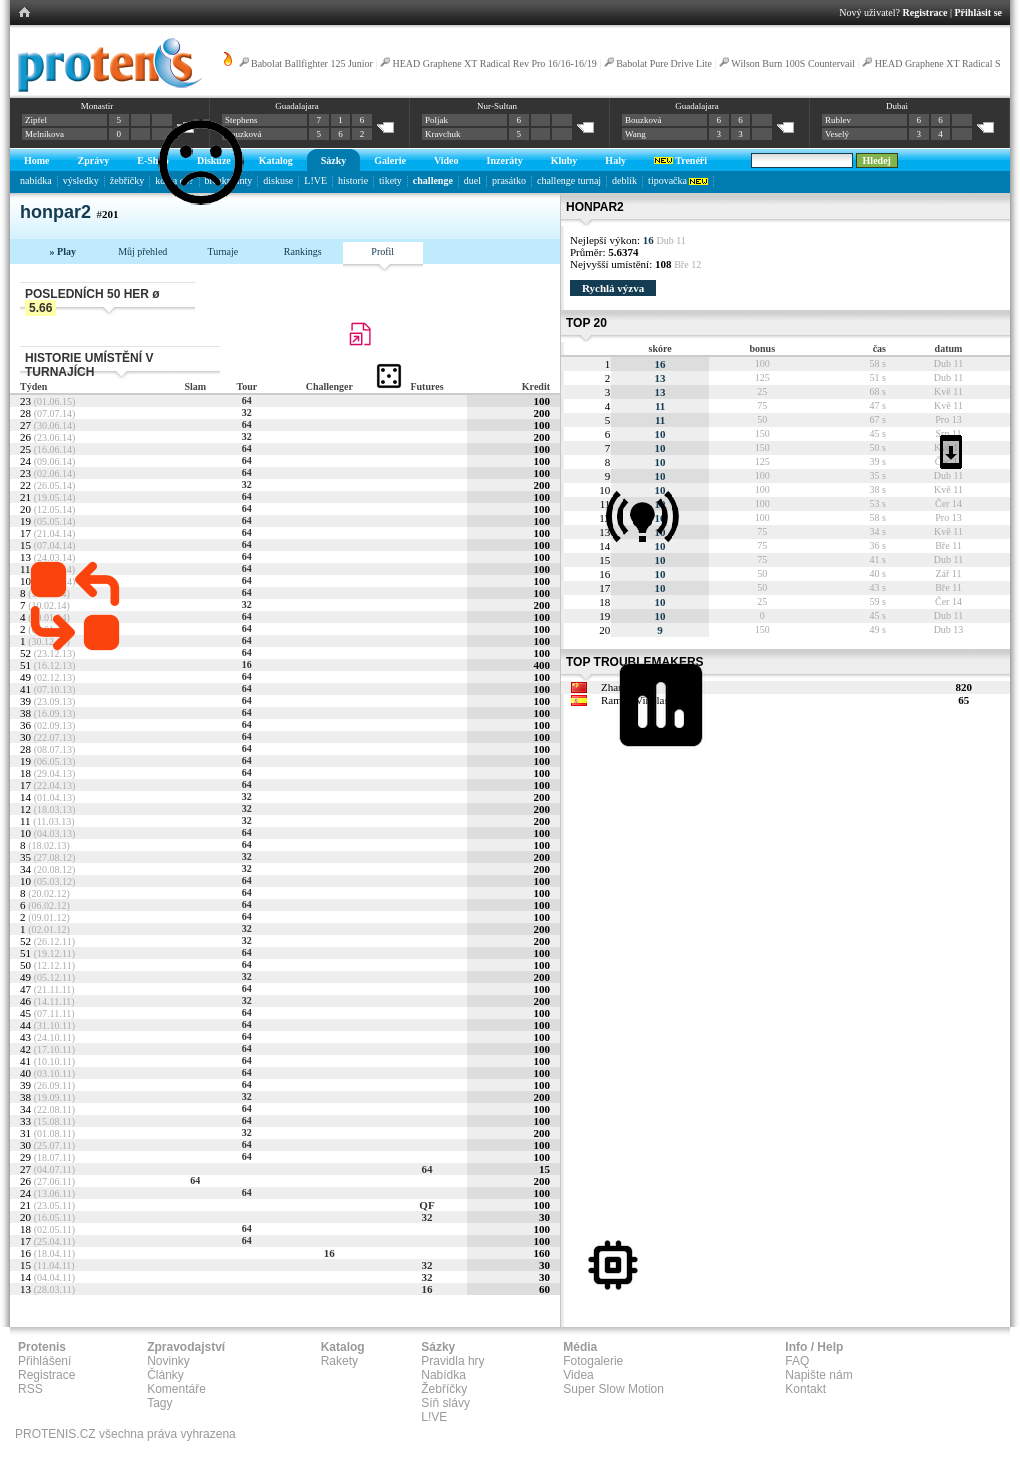  I want to click on access casino or gambling games, so click(389, 376).